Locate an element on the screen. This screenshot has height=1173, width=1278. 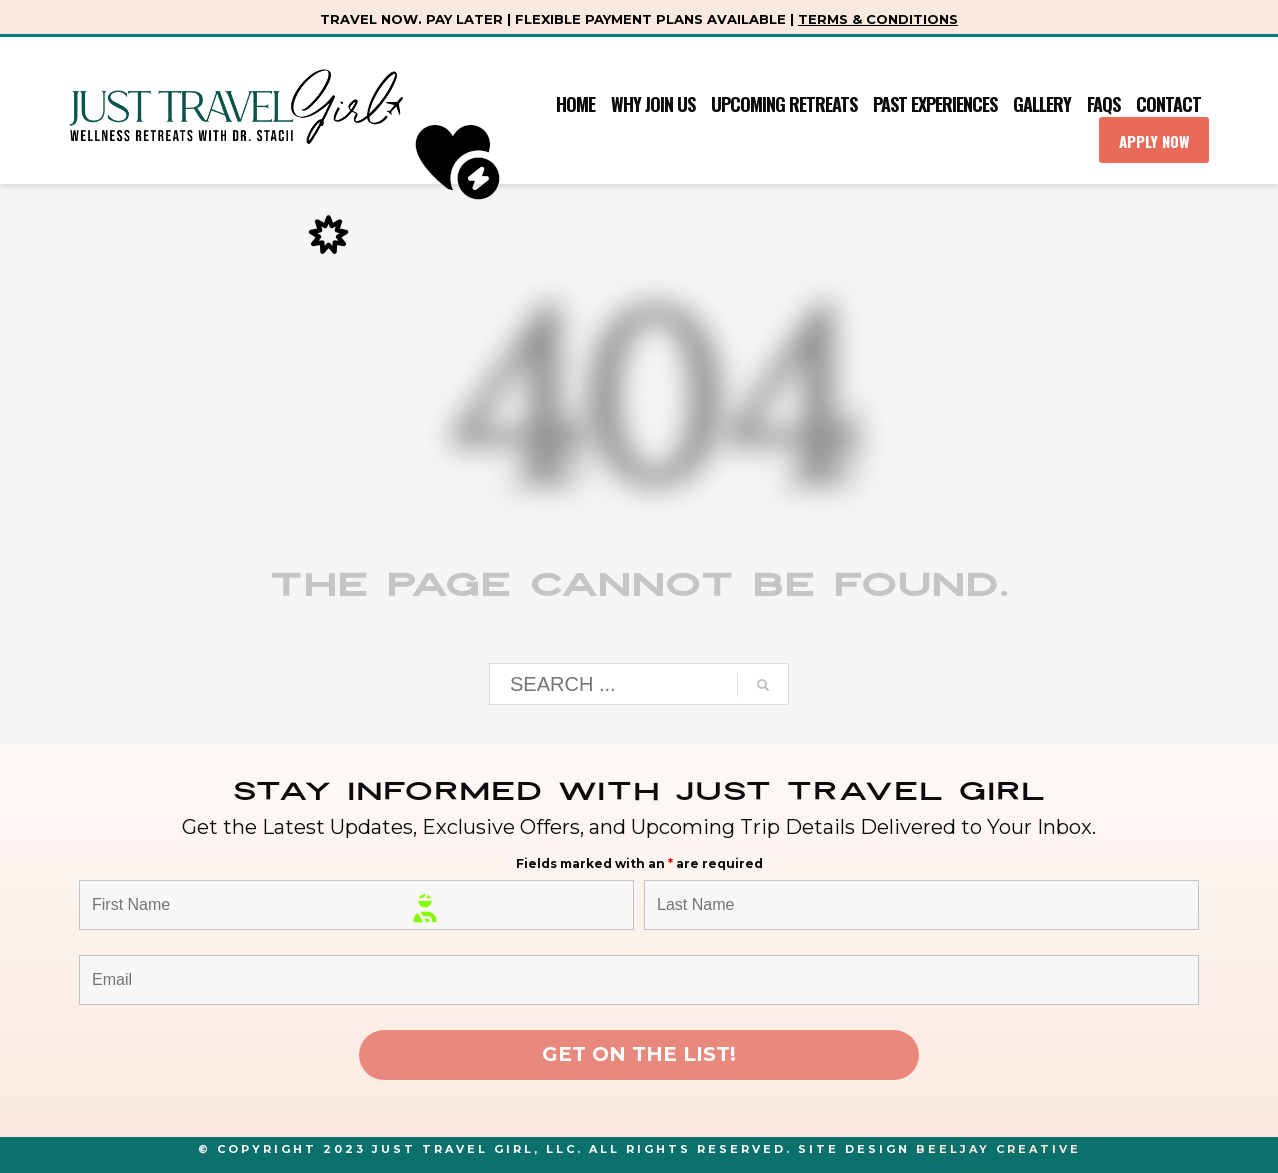
quick access to favorite charging stations is located at coordinates (457, 157).